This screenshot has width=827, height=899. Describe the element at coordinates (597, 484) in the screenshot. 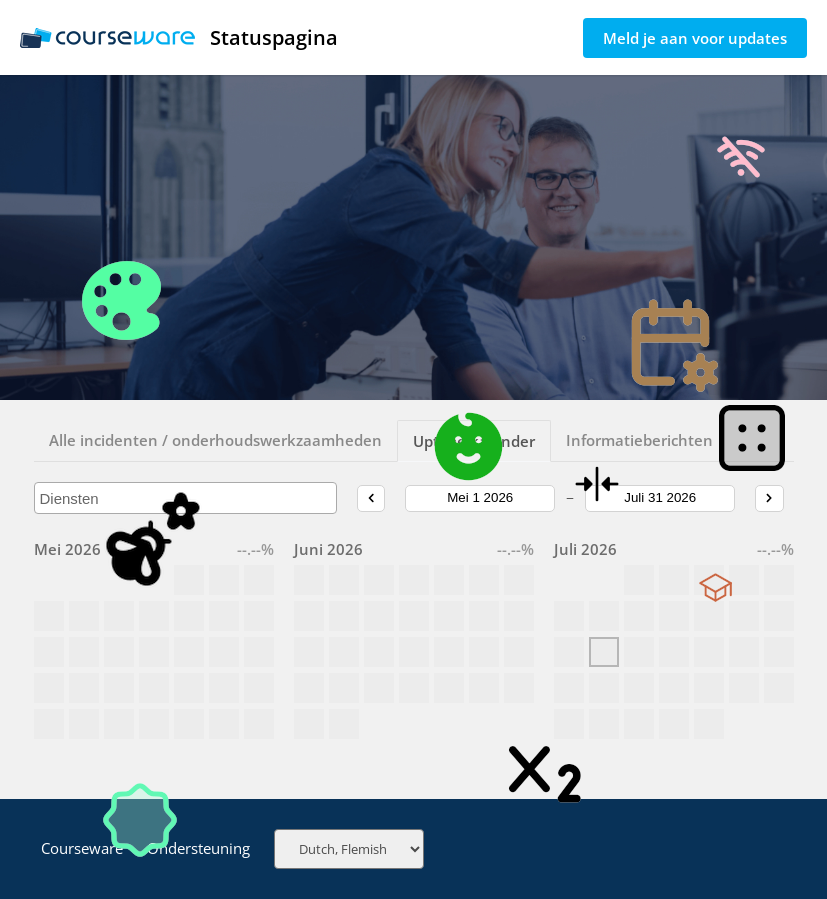

I see `collapse or minimize horizontal spacing` at that location.